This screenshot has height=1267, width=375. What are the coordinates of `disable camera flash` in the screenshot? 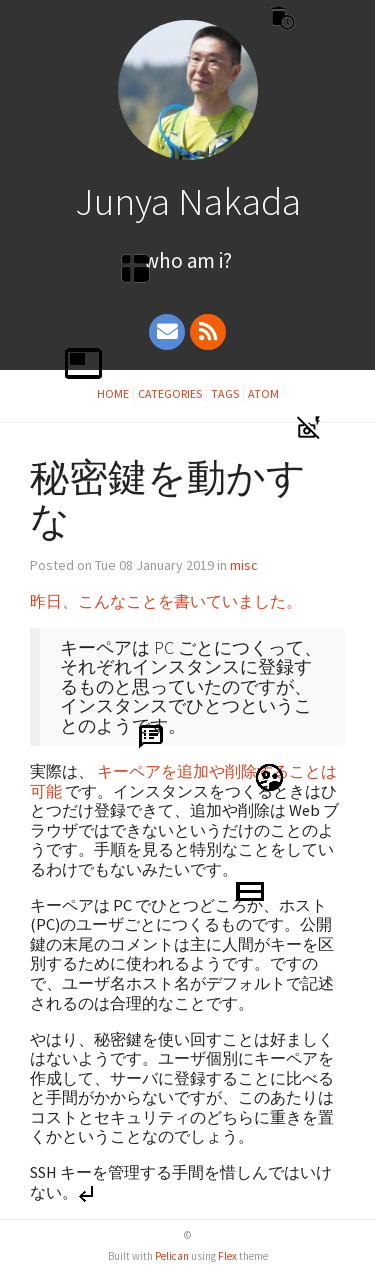 It's located at (309, 427).